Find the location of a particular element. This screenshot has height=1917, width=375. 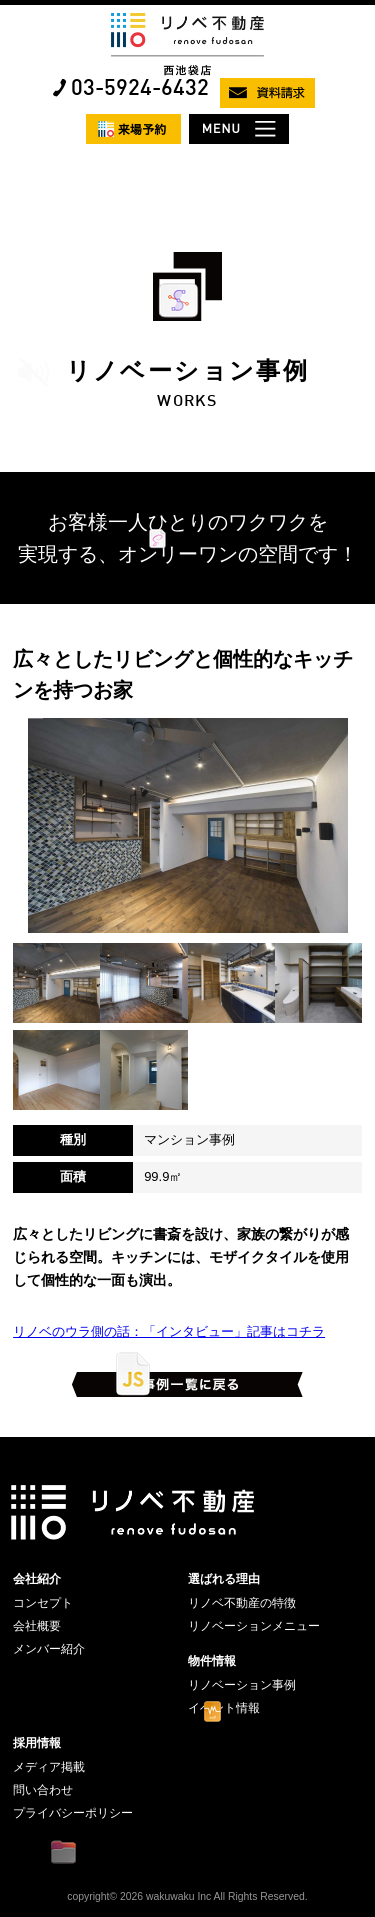

a javascript source file is located at coordinates (133, 1374).